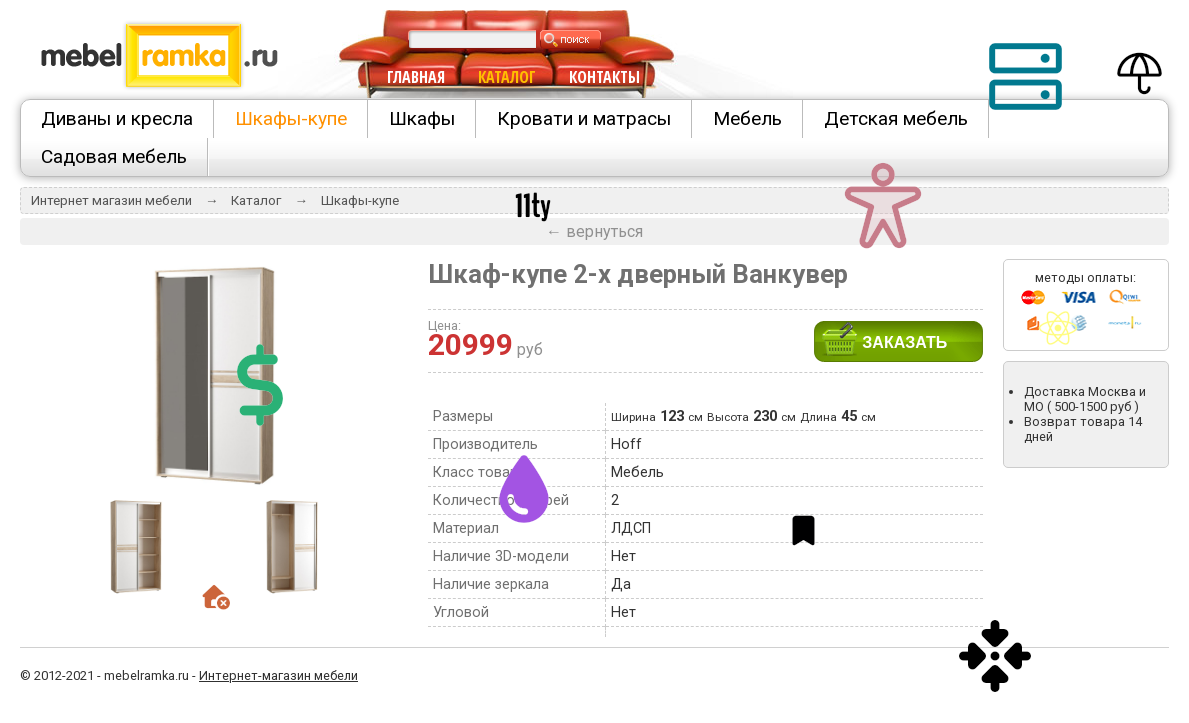  What do you see at coordinates (803, 530) in the screenshot?
I see `save this item for later` at bounding box center [803, 530].